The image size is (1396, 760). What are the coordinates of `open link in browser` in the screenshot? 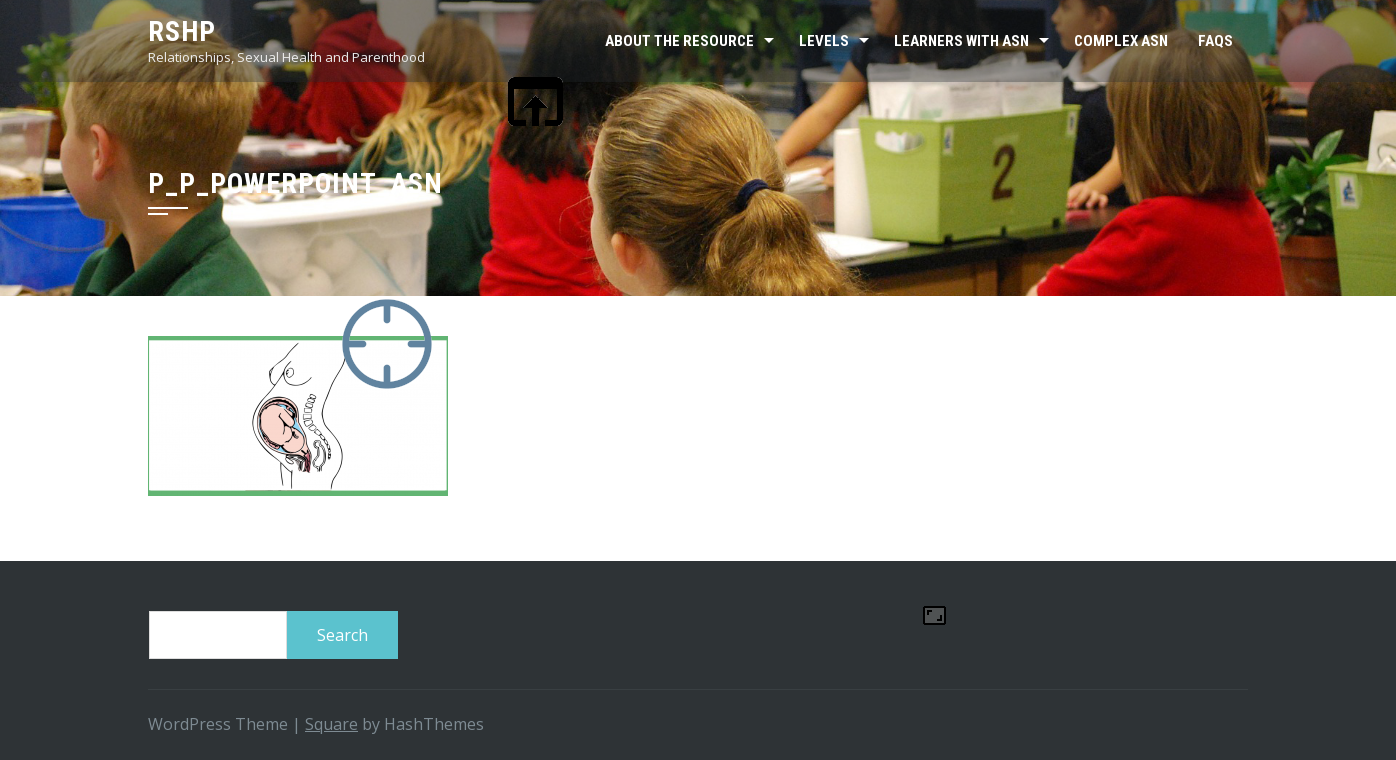 It's located at (535, 101).